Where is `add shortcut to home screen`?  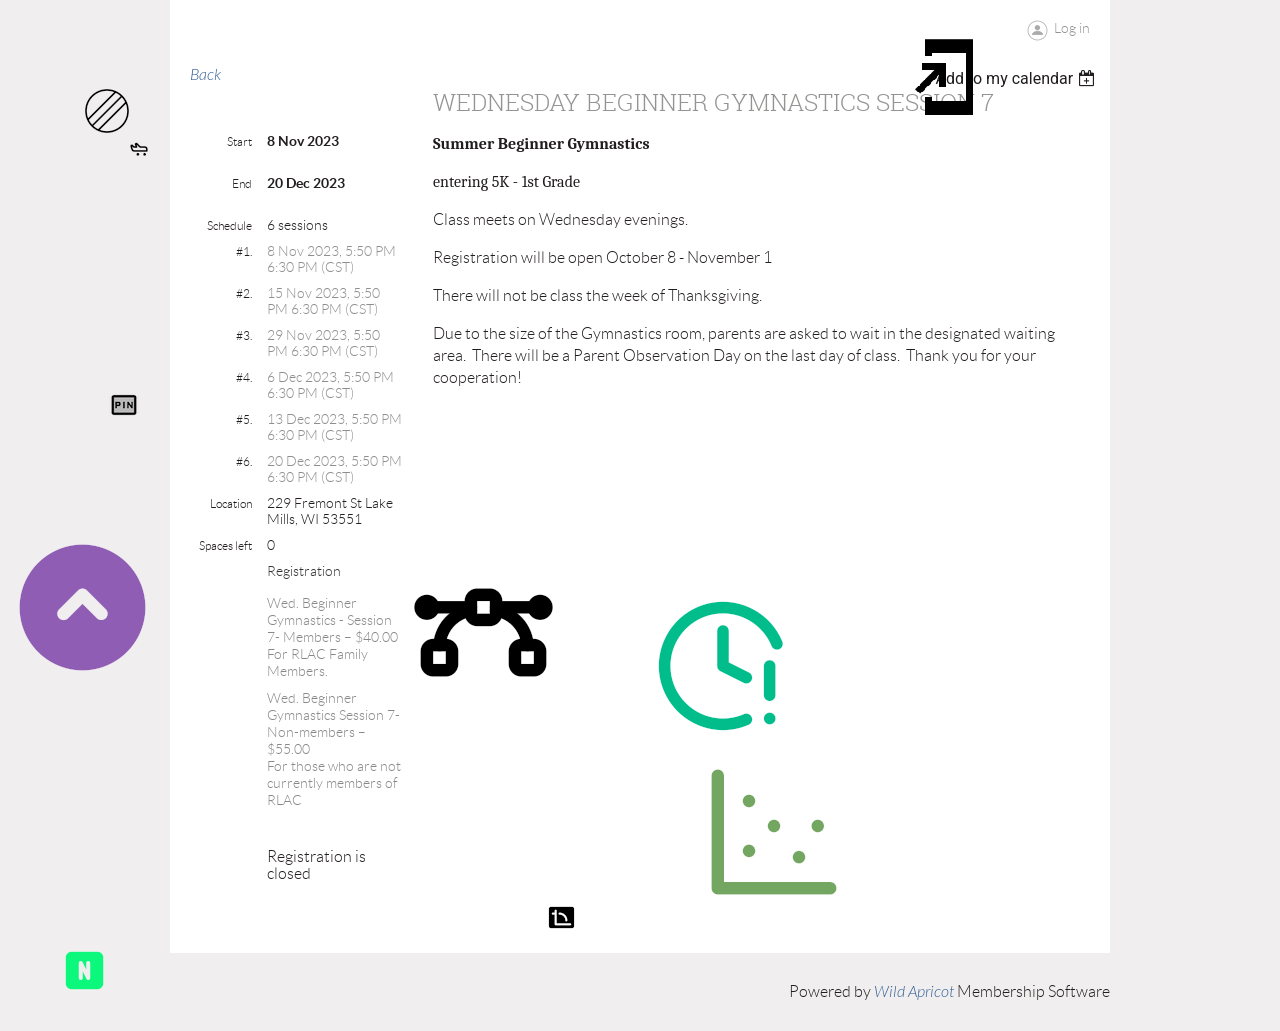 add shortcut to home screen is located at coordinates (946, 77).